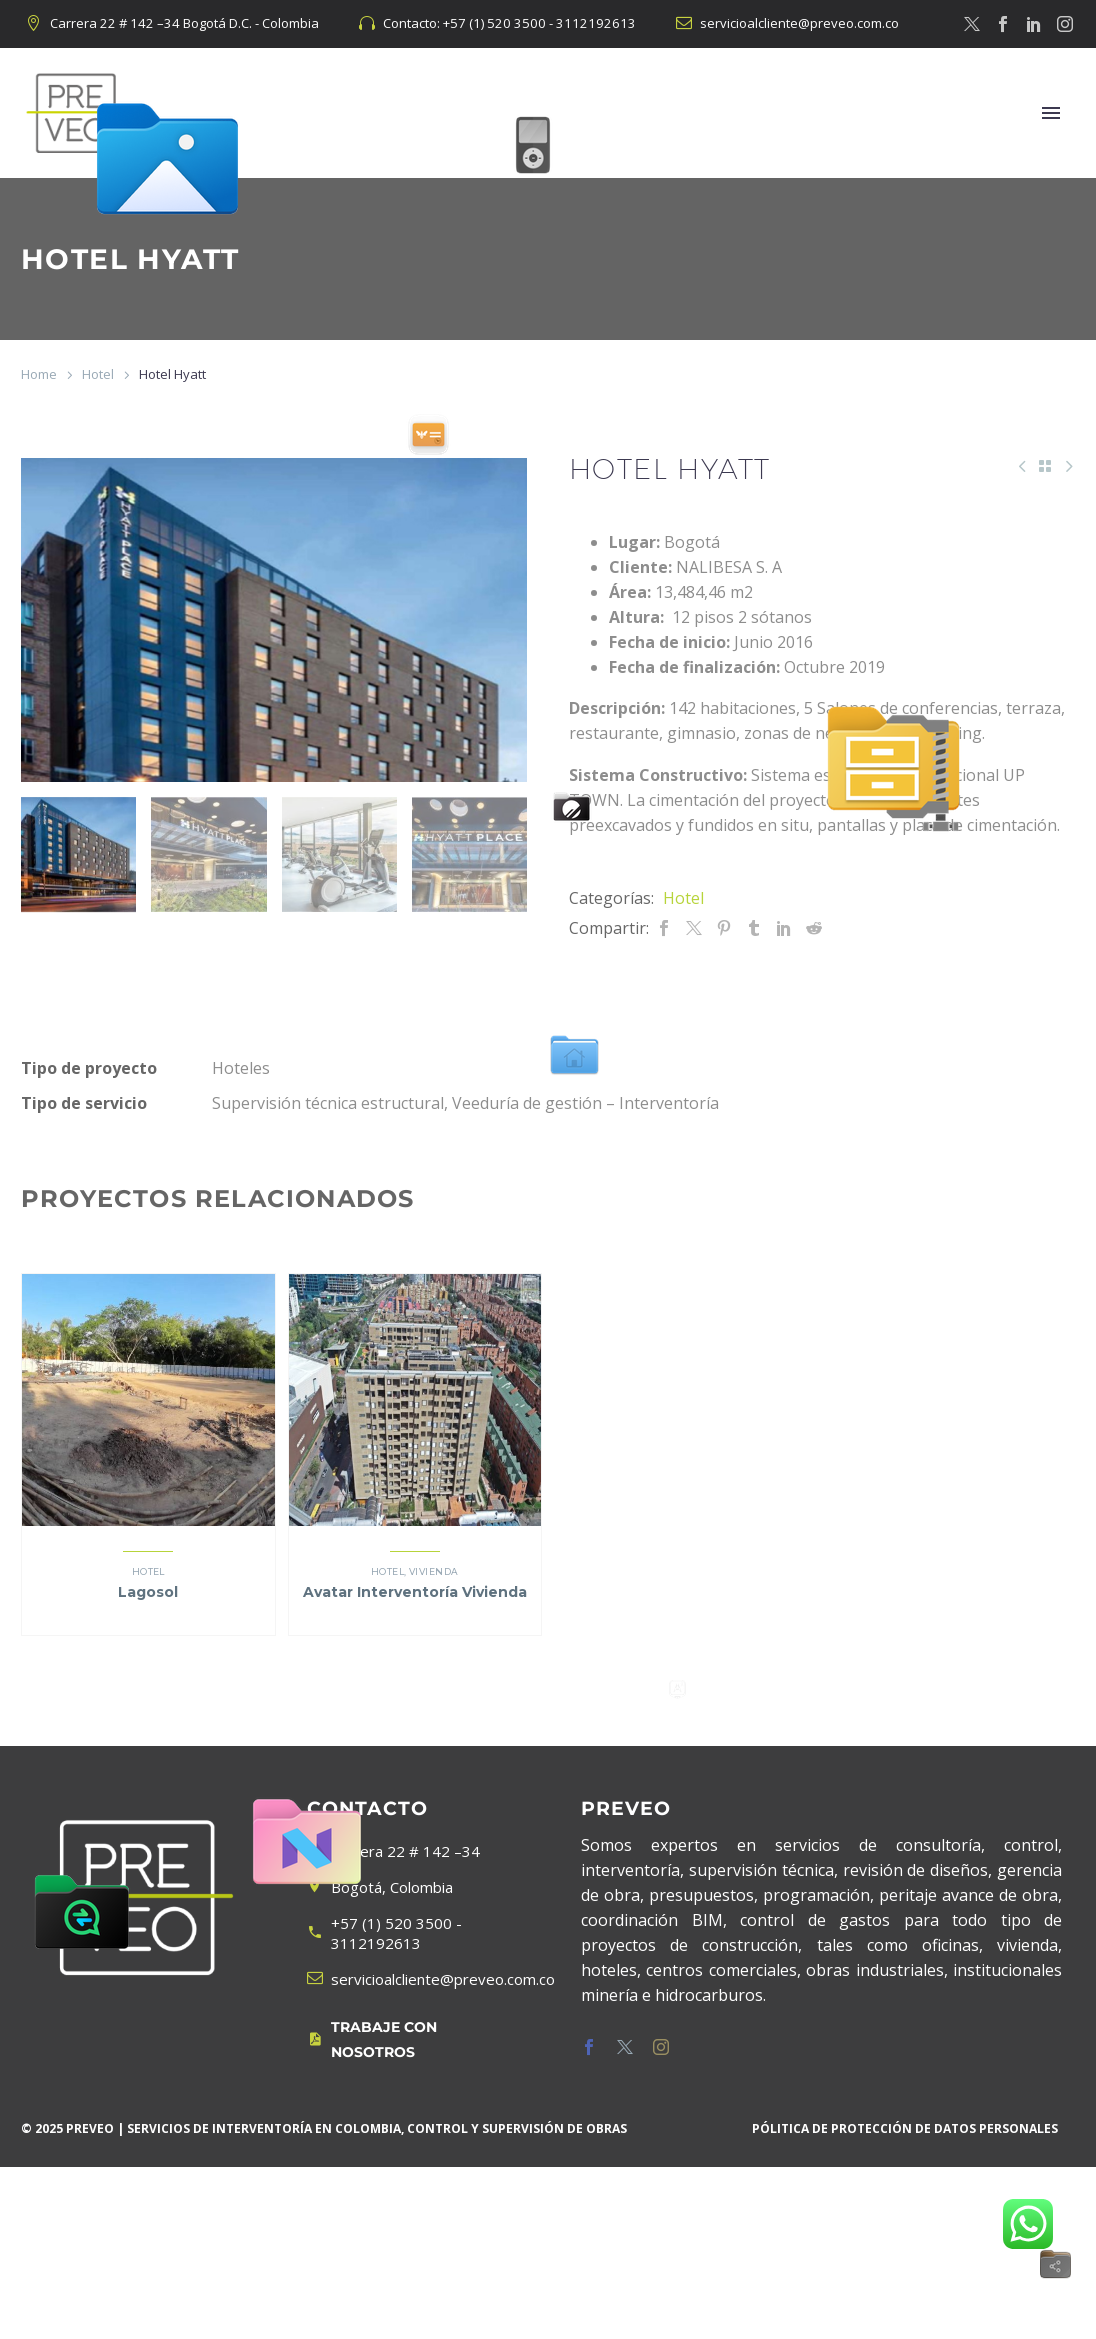 This screenshot has height=2339, width=1096. What do you see at coordinates (1055, 2263) in the screenshot?
I see `open your public shared folder` at bounding box center [1055, 2263].